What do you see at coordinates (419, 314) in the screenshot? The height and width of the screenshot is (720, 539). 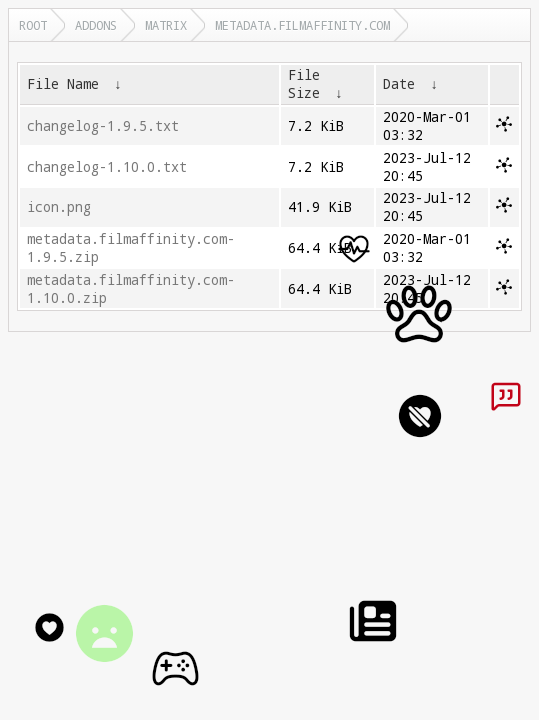 I see `access pet-related features or settings` at bounding box center [419, 314].